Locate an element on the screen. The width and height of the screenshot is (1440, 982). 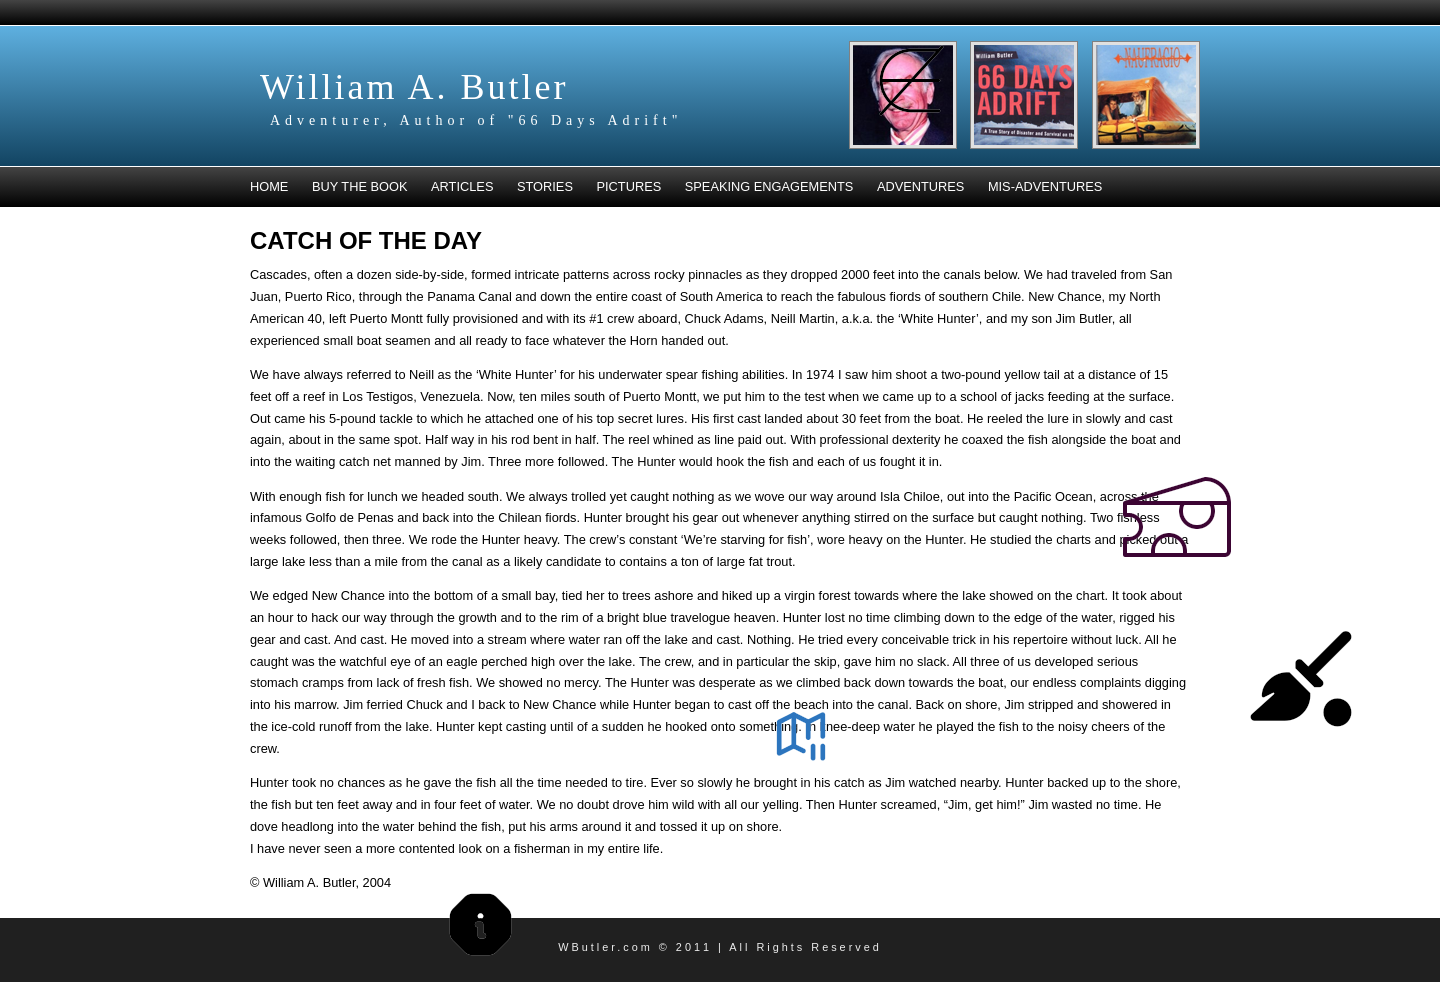
view more information or details is located at coordinates (480, 924).